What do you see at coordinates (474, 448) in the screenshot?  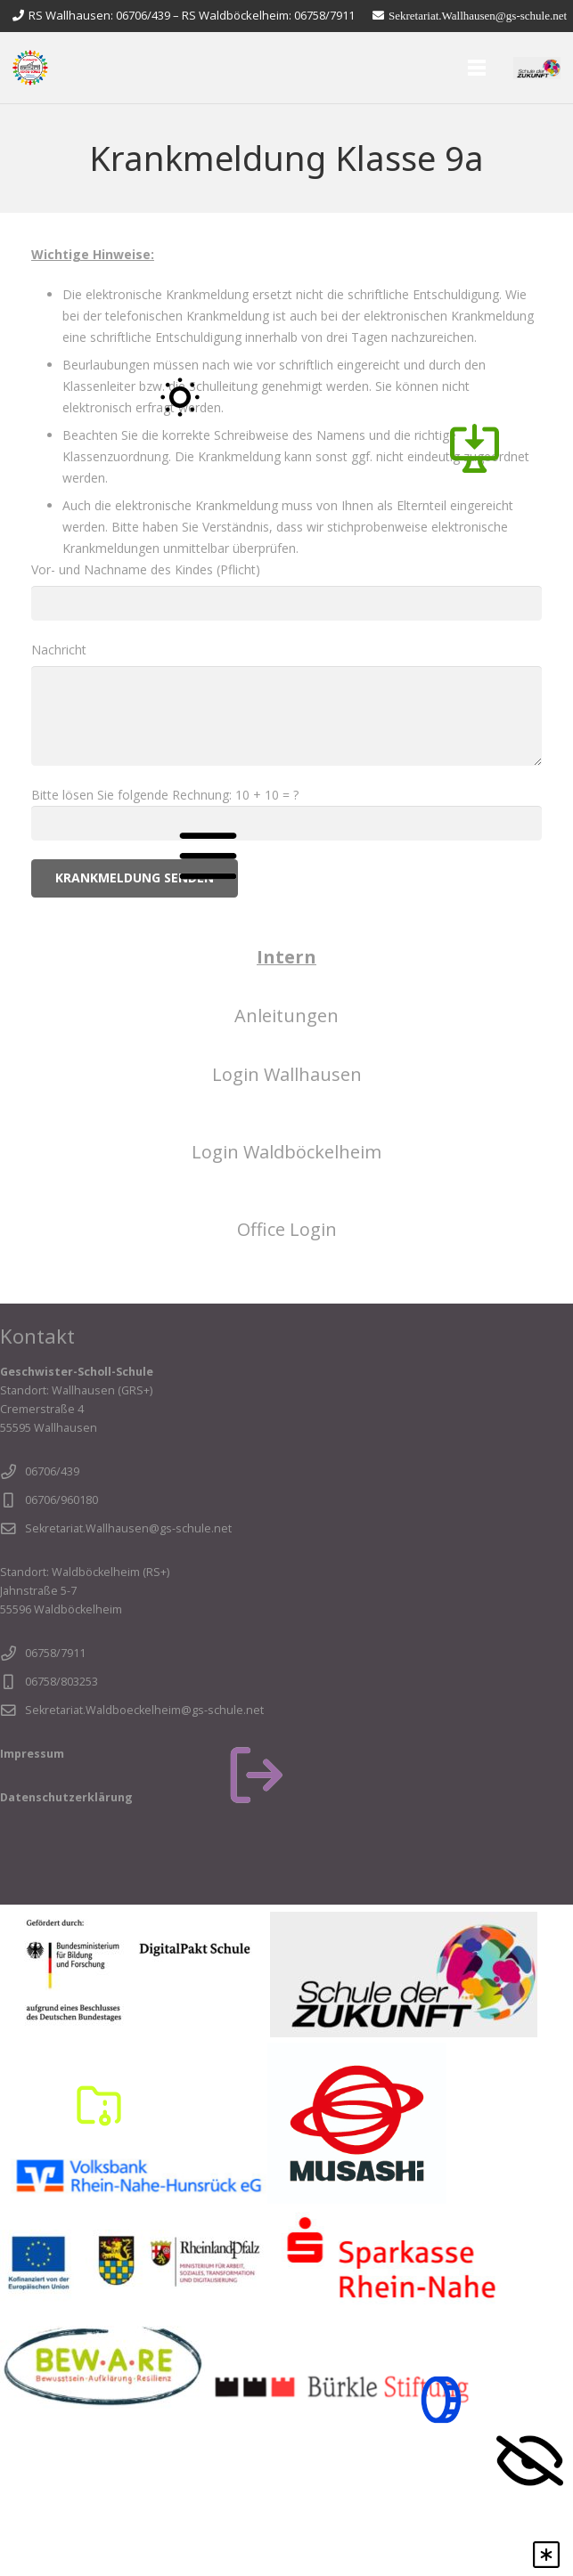 I see `download to desktop` at bounding box center [474, 448].